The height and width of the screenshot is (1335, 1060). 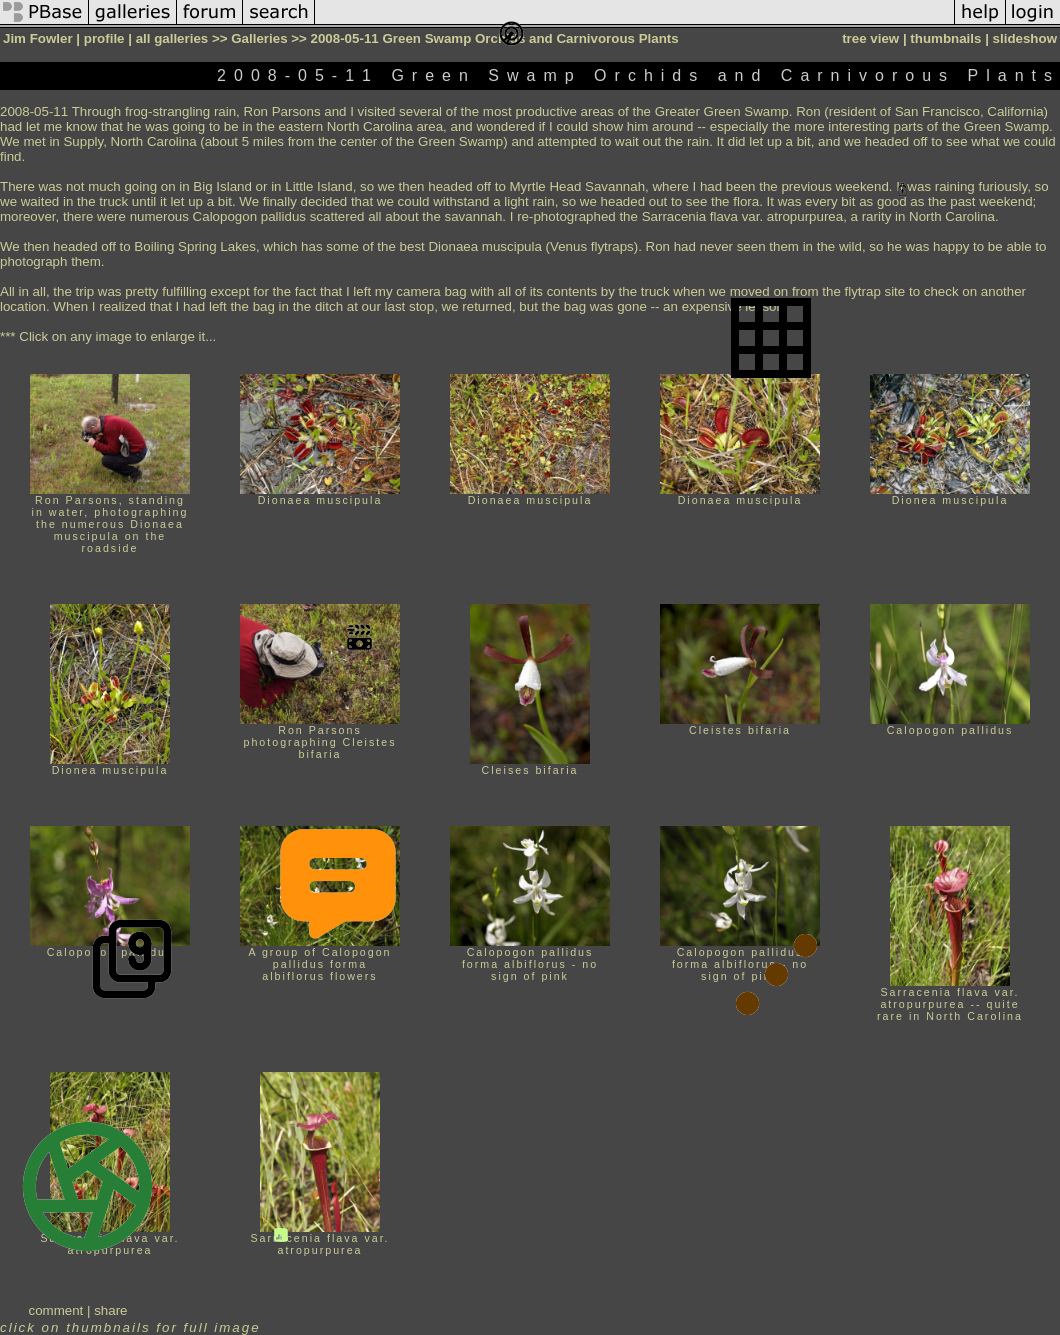 I want to click on adjust camera aperture settings, so click(x=87, y=1186).